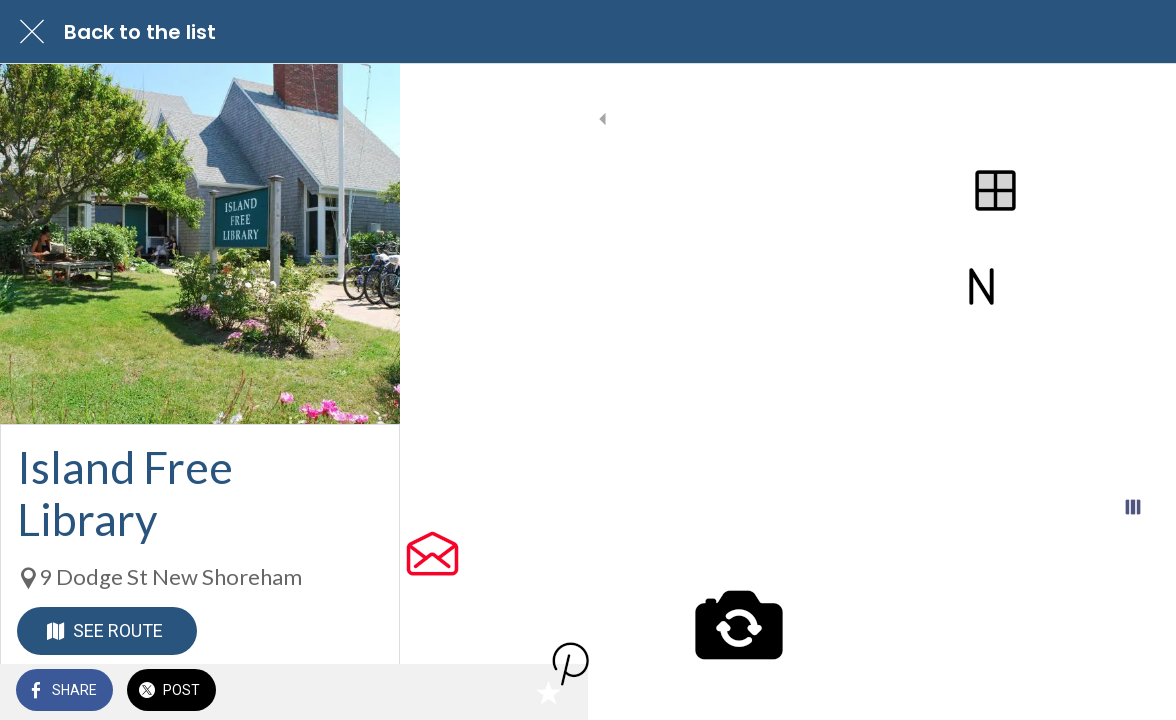  What do you see at coordinates (1133, 507) in the screenshot?
I see `switch to three-column layout` at bounding box center [1133, 507].